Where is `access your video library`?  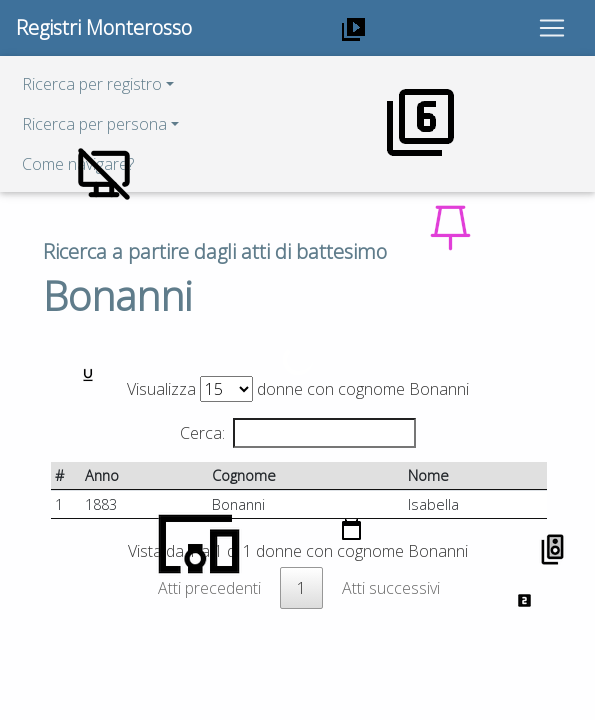 access your video library is located at coordinates (353, 29).